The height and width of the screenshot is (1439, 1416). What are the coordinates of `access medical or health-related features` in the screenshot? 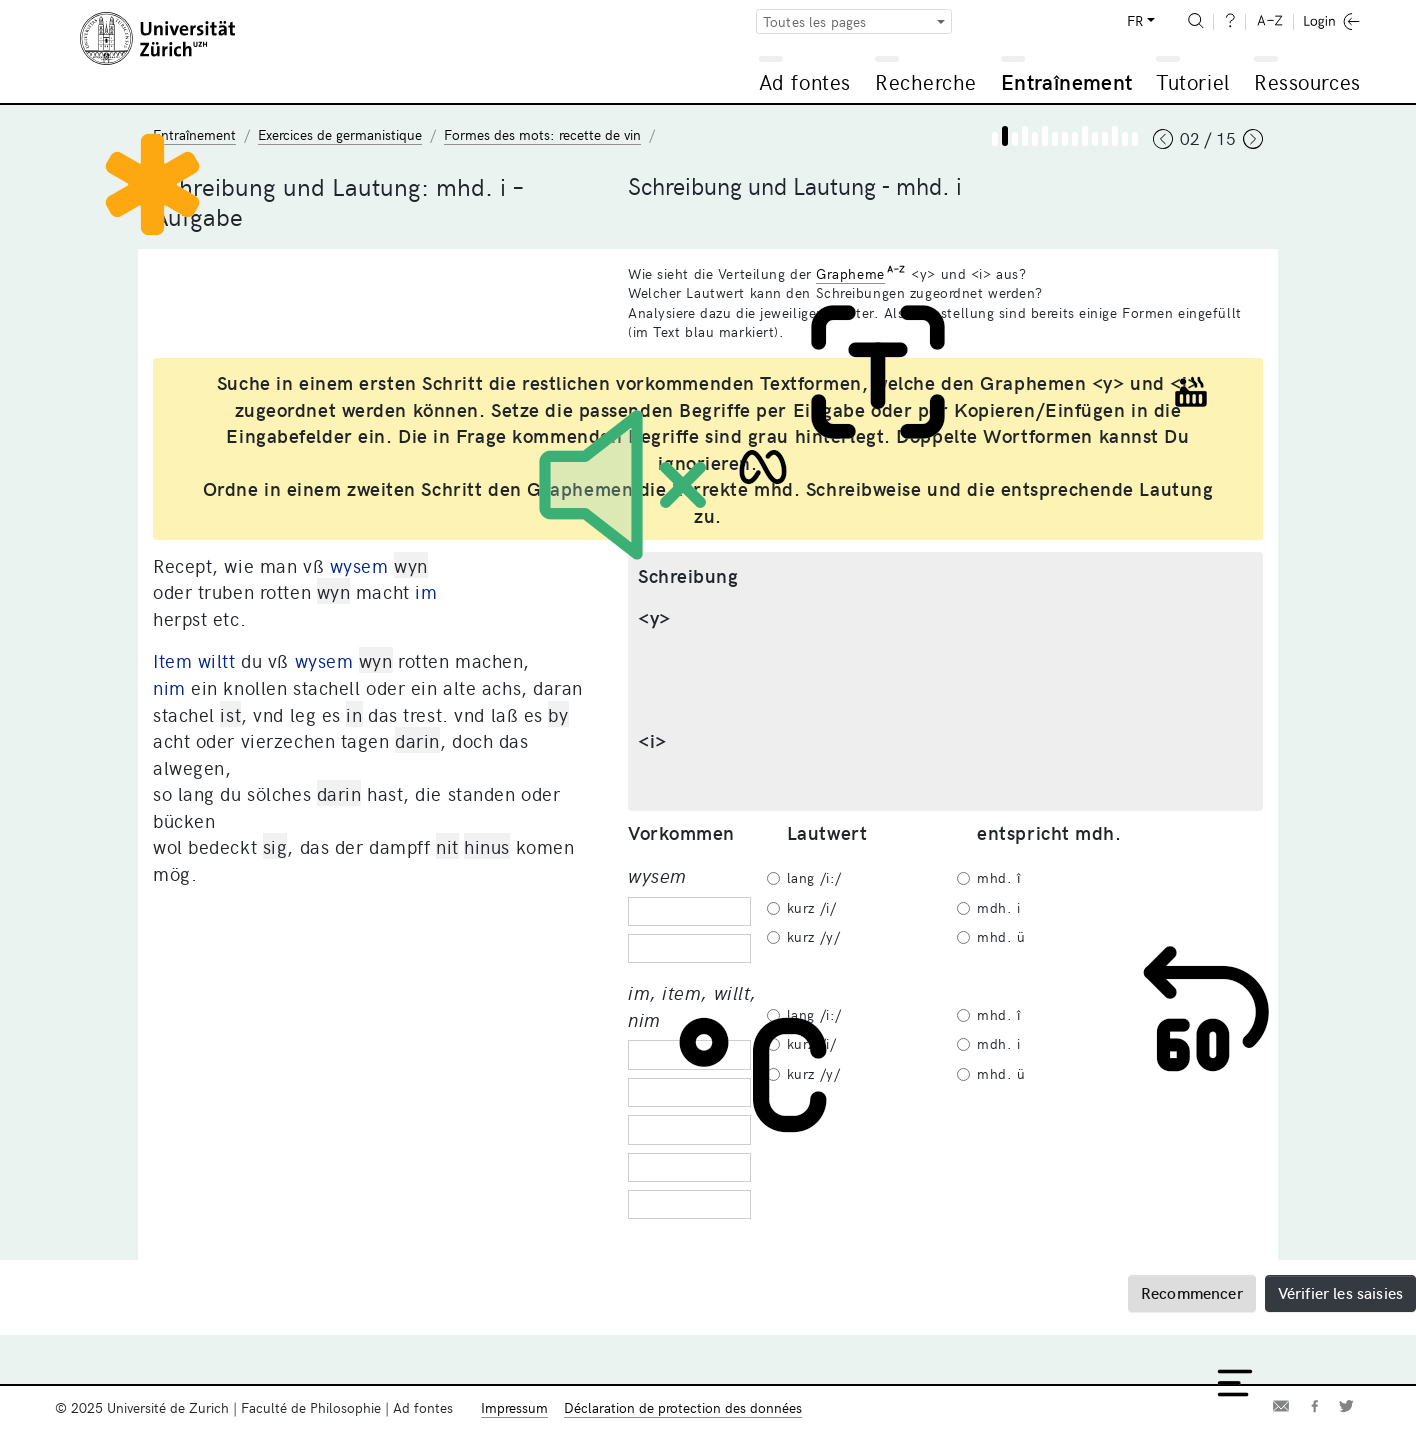 It's located at (152, 184).